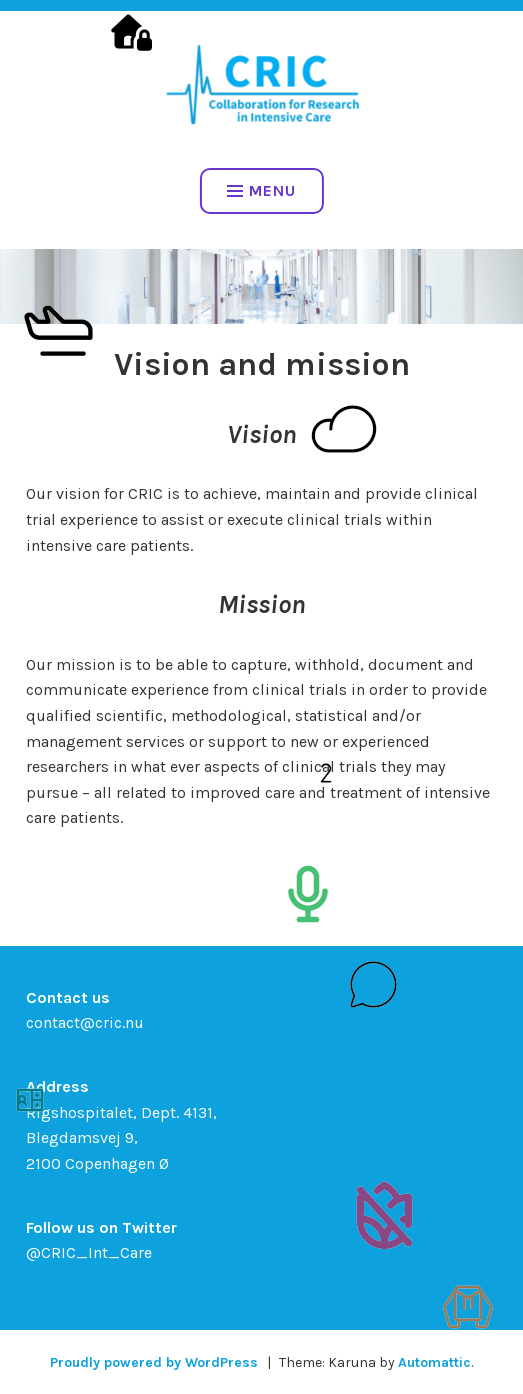 The width and height of the screenshot is (523, 1394). I want to click on start or join a video conference, so click(30, 1100).